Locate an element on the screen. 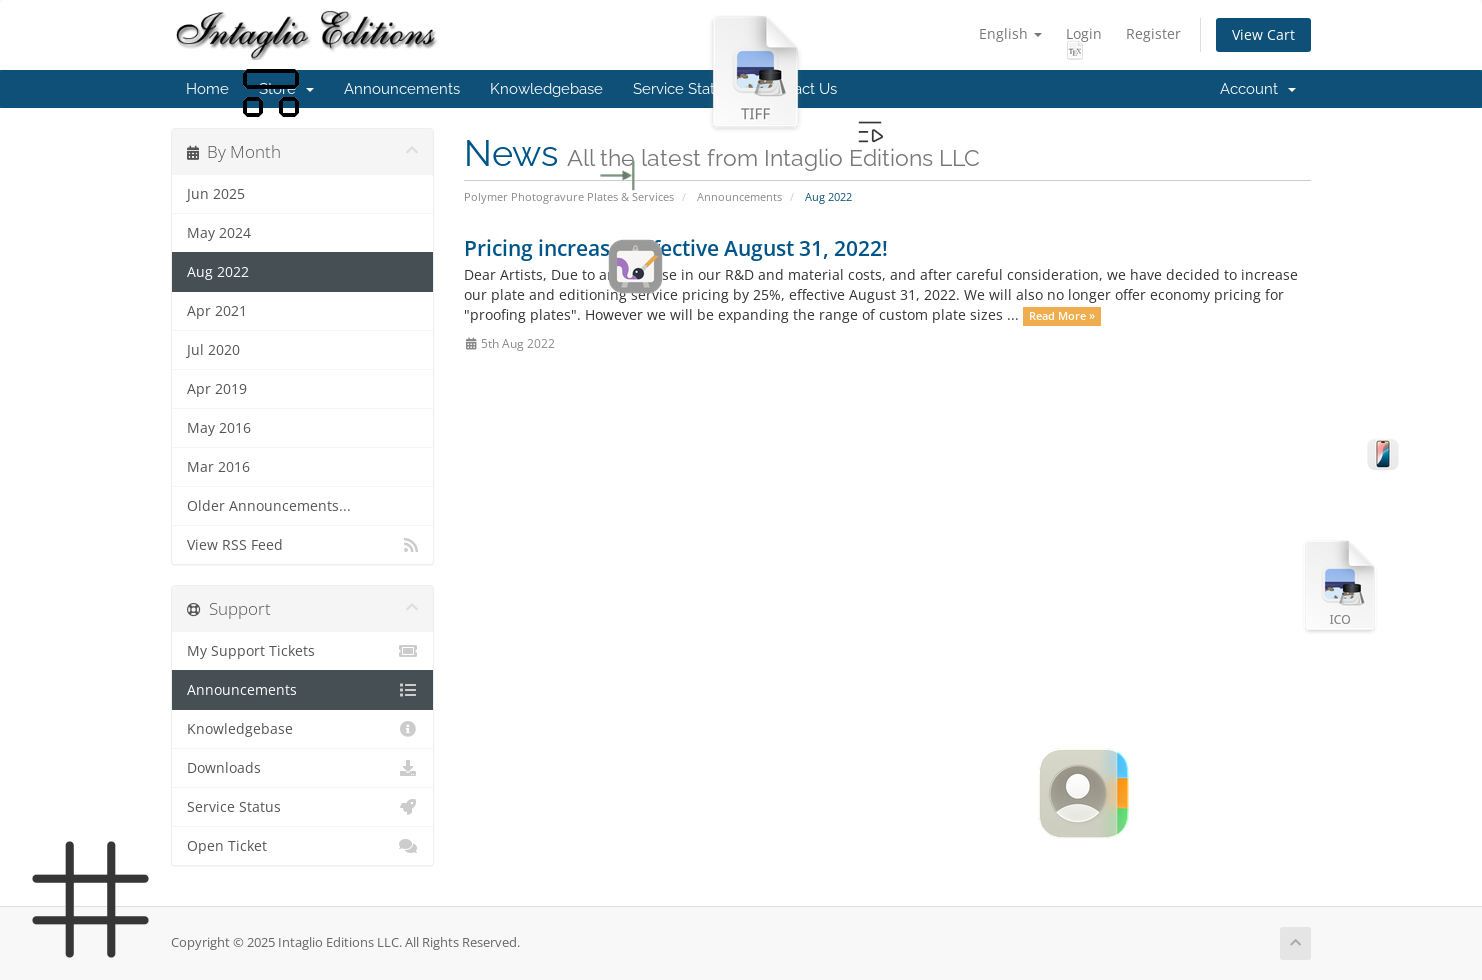 The width and height of the screenshot is (1482, 980). open the contacts app is located at coordinates (1083, 793).